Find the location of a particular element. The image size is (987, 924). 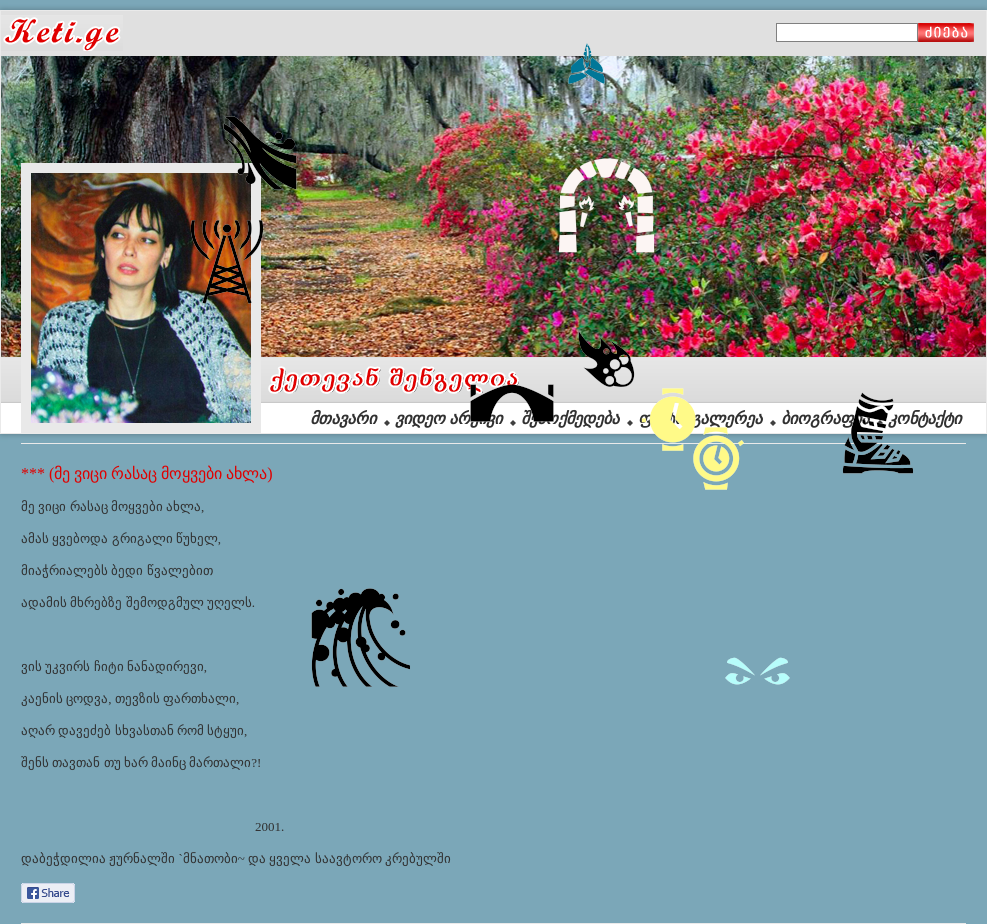

indicates water or ocean-themed content is located at coordinates (361, 637).